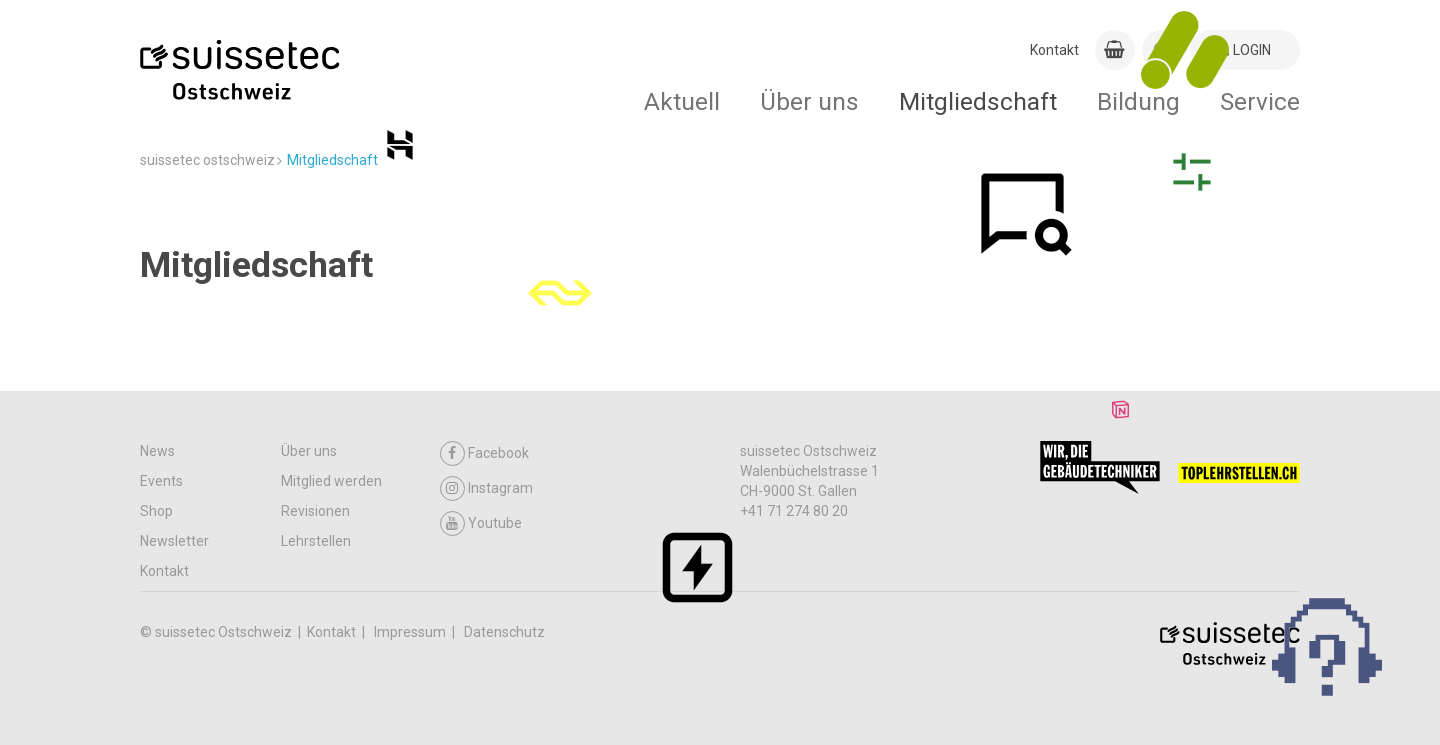 Image resolution: width=1440 pixels, height=745 pixels. Describe the element at coordinates (1120, 409) in the screenshot. I see `open Notion app` at that location.